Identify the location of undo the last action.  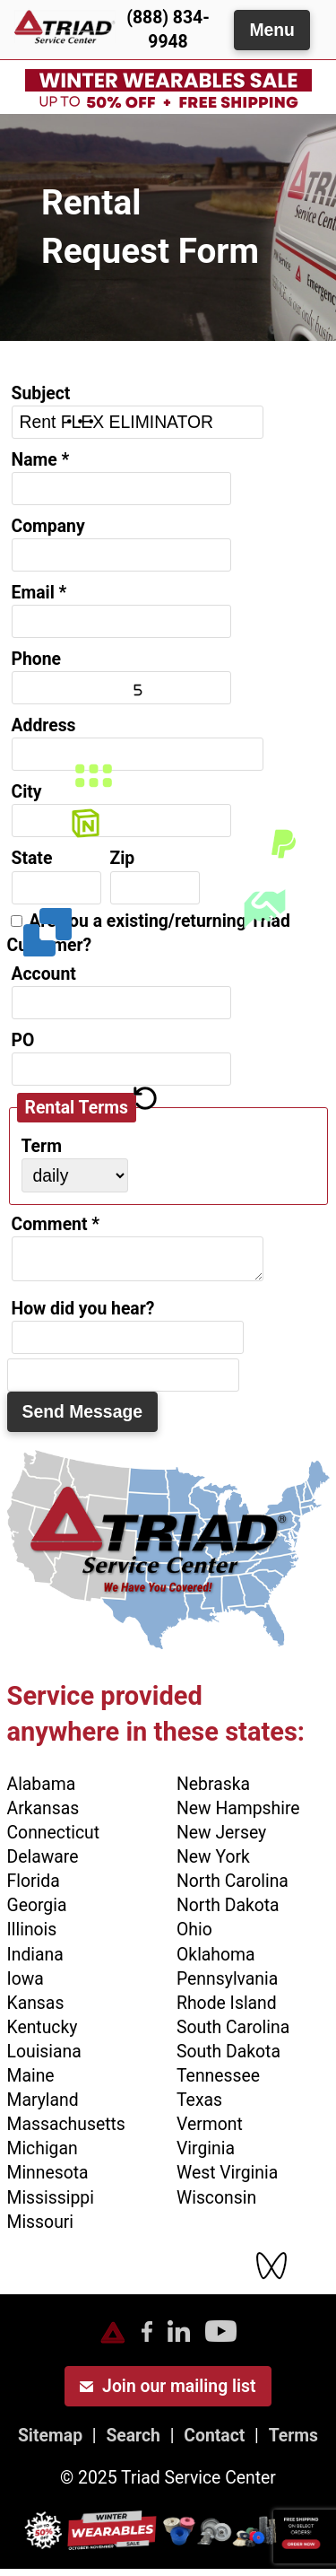
(145, 1098).